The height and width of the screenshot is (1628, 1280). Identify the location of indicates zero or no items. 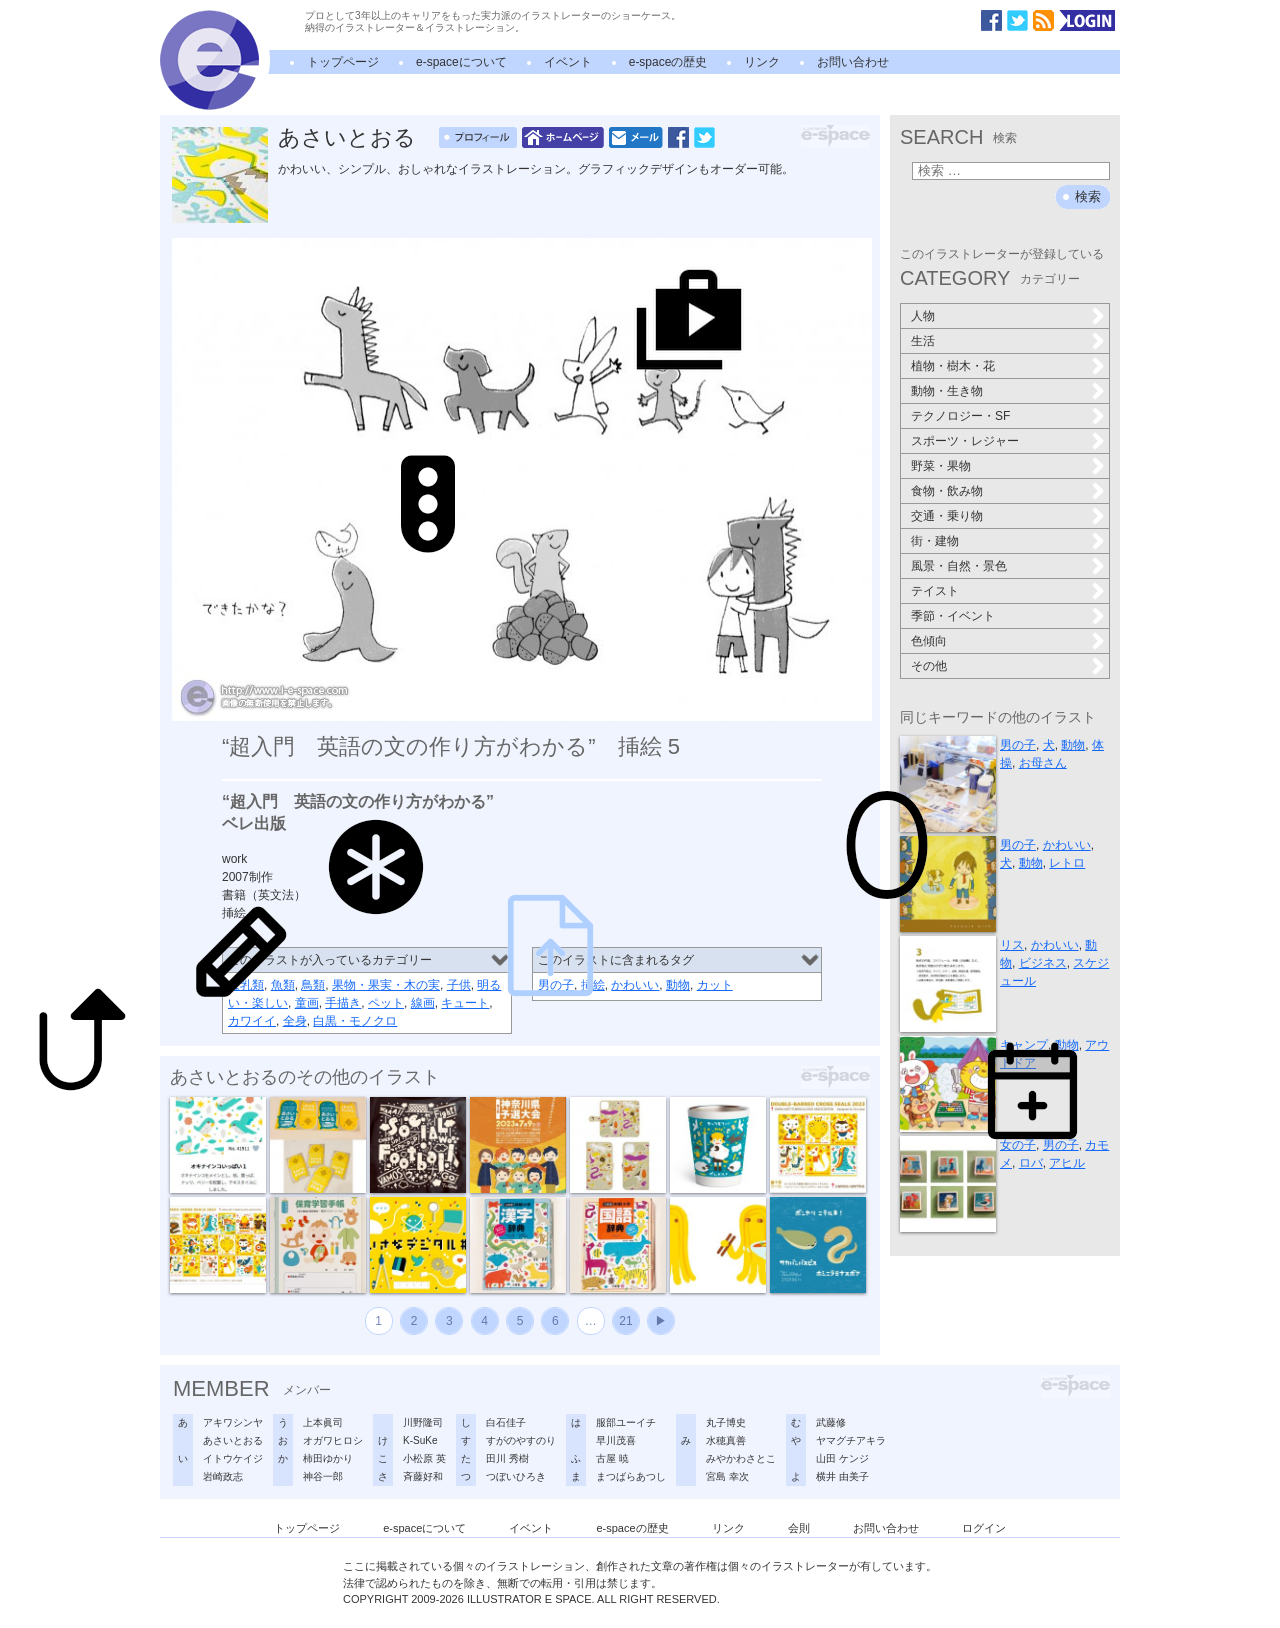
(887, 845).